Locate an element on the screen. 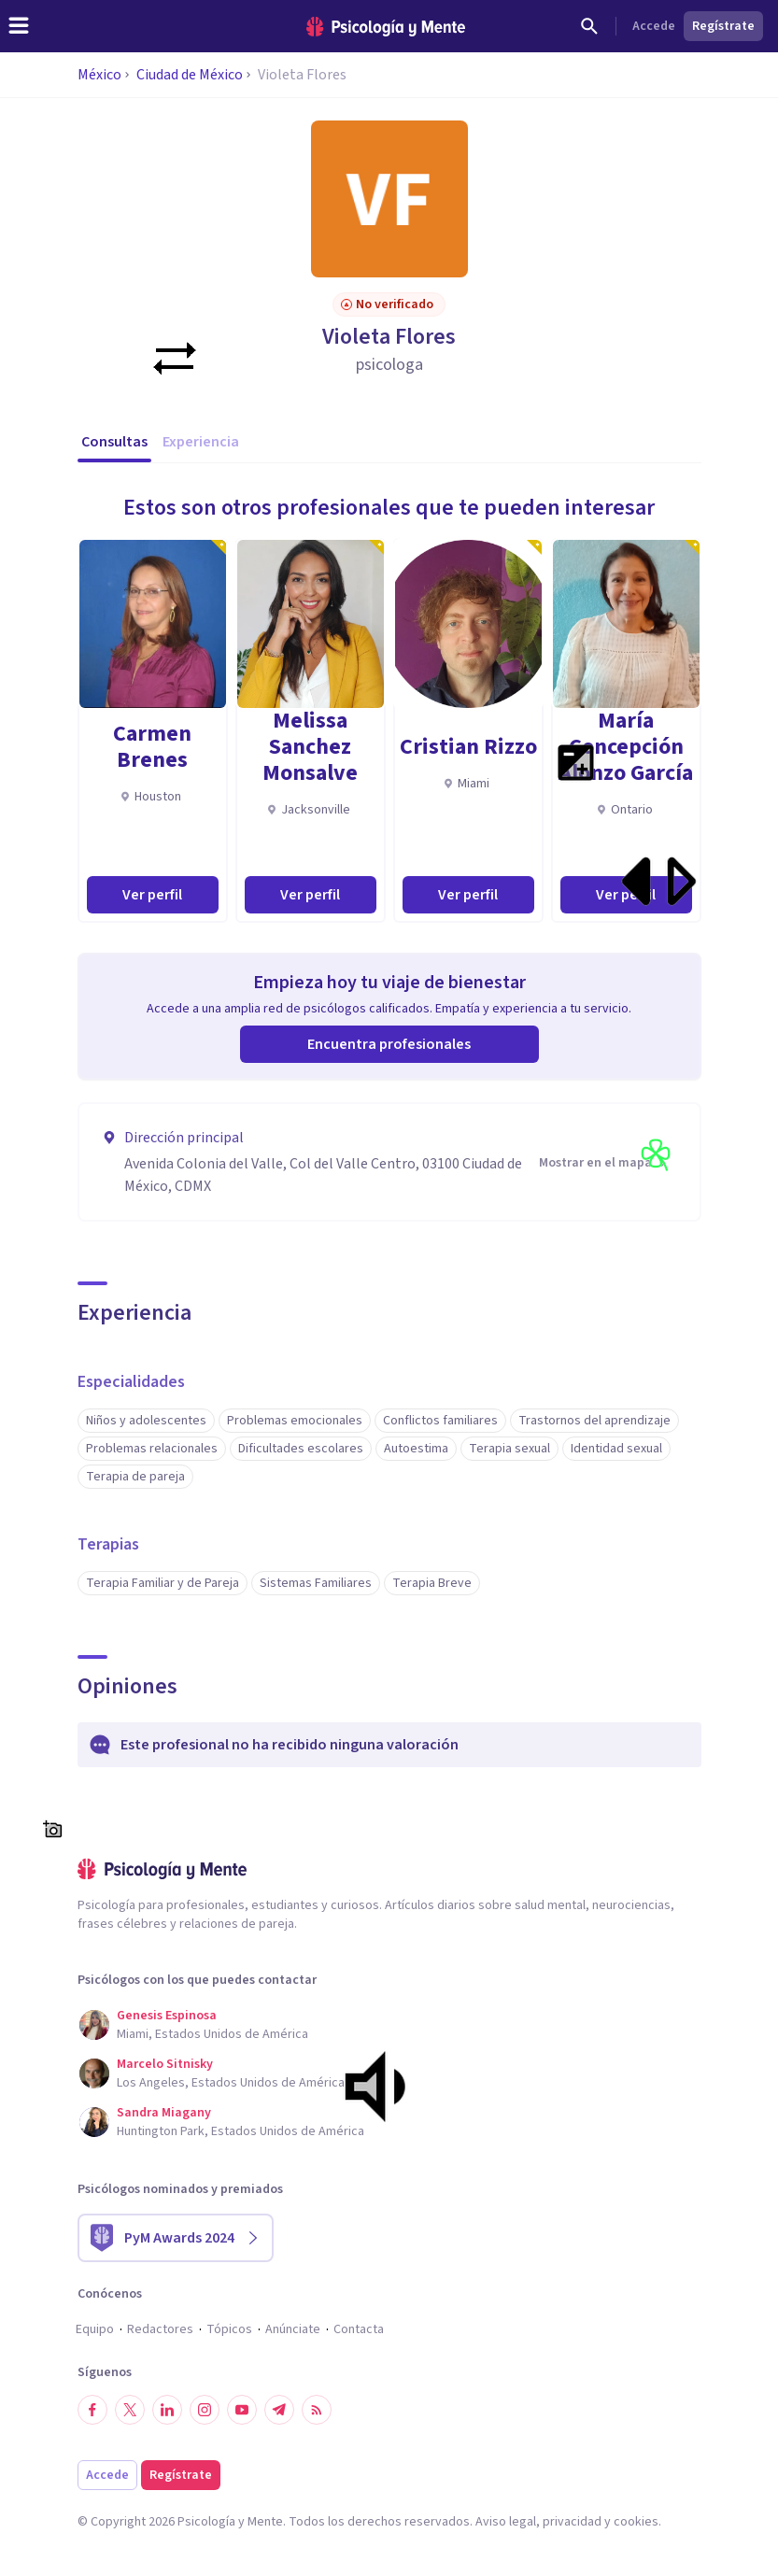  decrease audio volume is located at coordinates (376, 2087).